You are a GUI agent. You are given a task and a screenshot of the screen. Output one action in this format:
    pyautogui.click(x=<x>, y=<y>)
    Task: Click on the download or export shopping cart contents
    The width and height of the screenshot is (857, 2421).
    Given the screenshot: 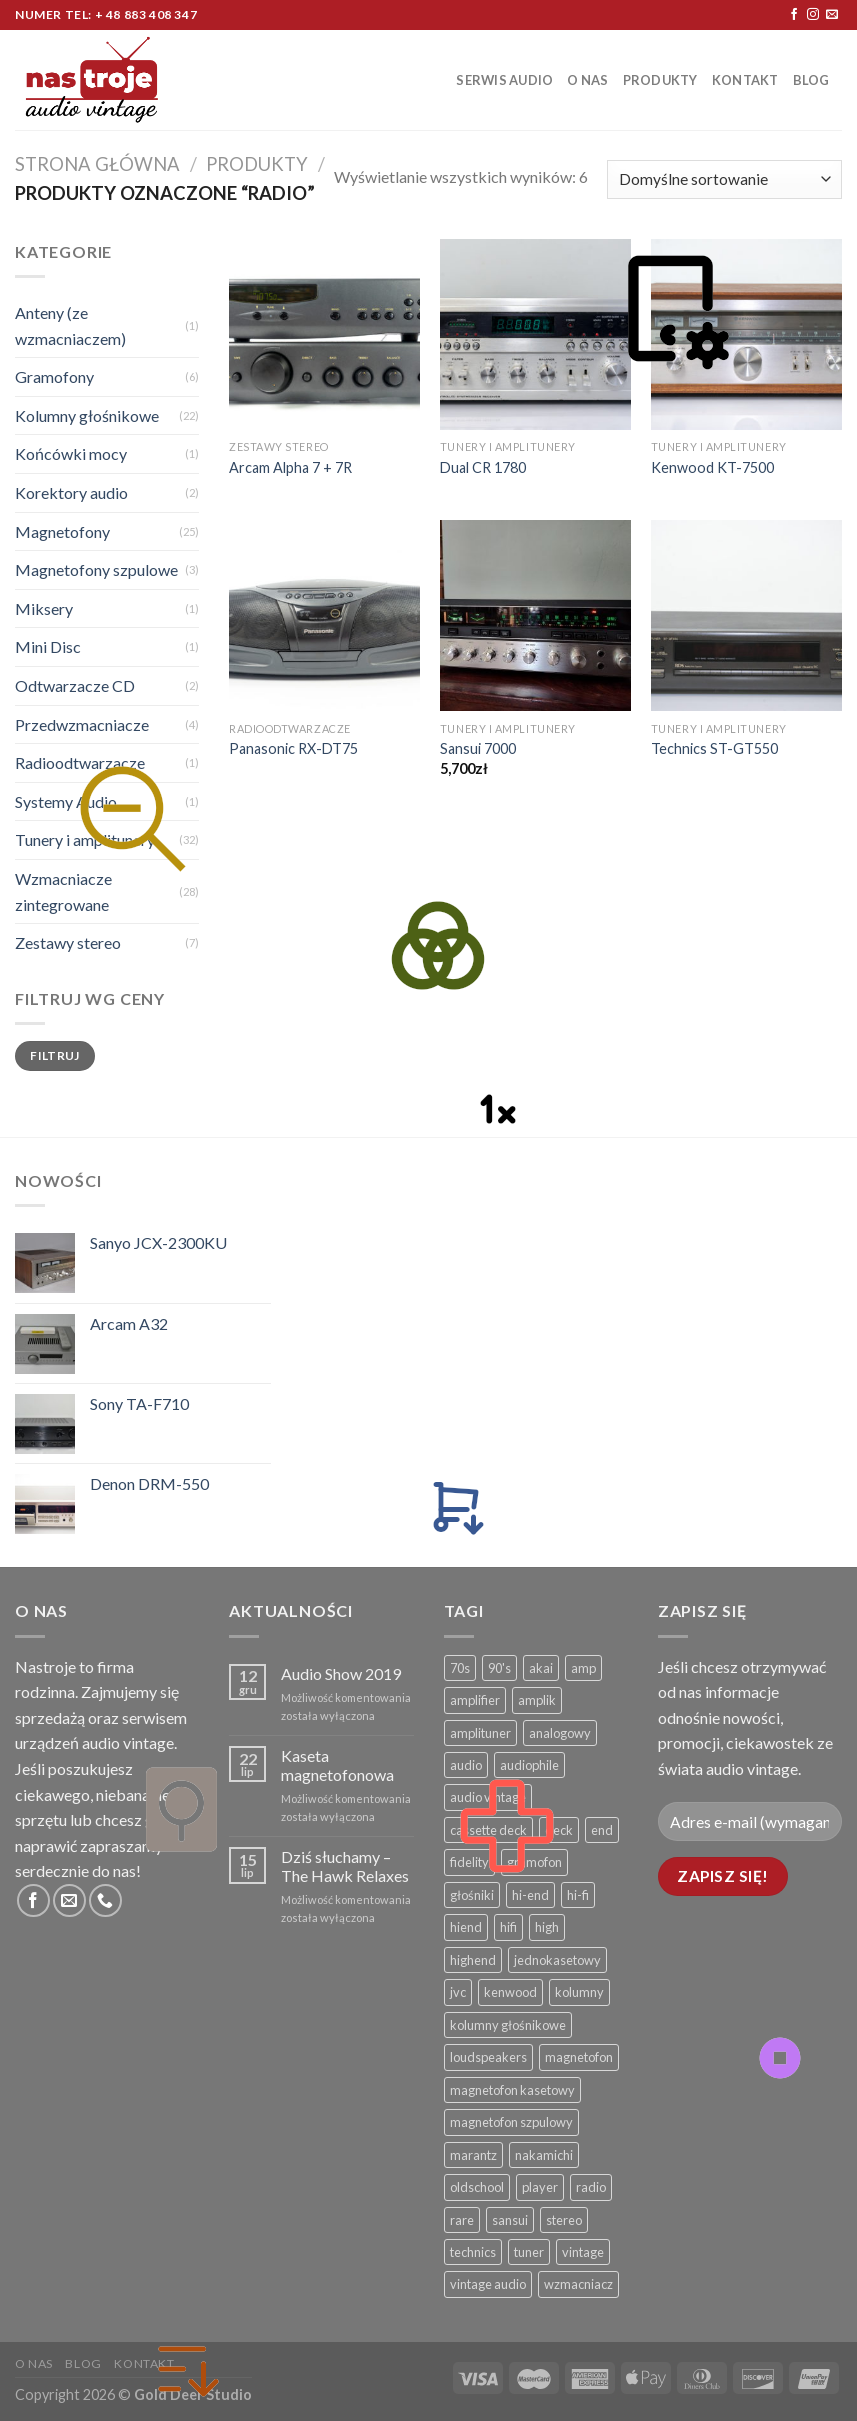 What is the action you would take?
    pyautogui.click(x=456, y=1507)
    